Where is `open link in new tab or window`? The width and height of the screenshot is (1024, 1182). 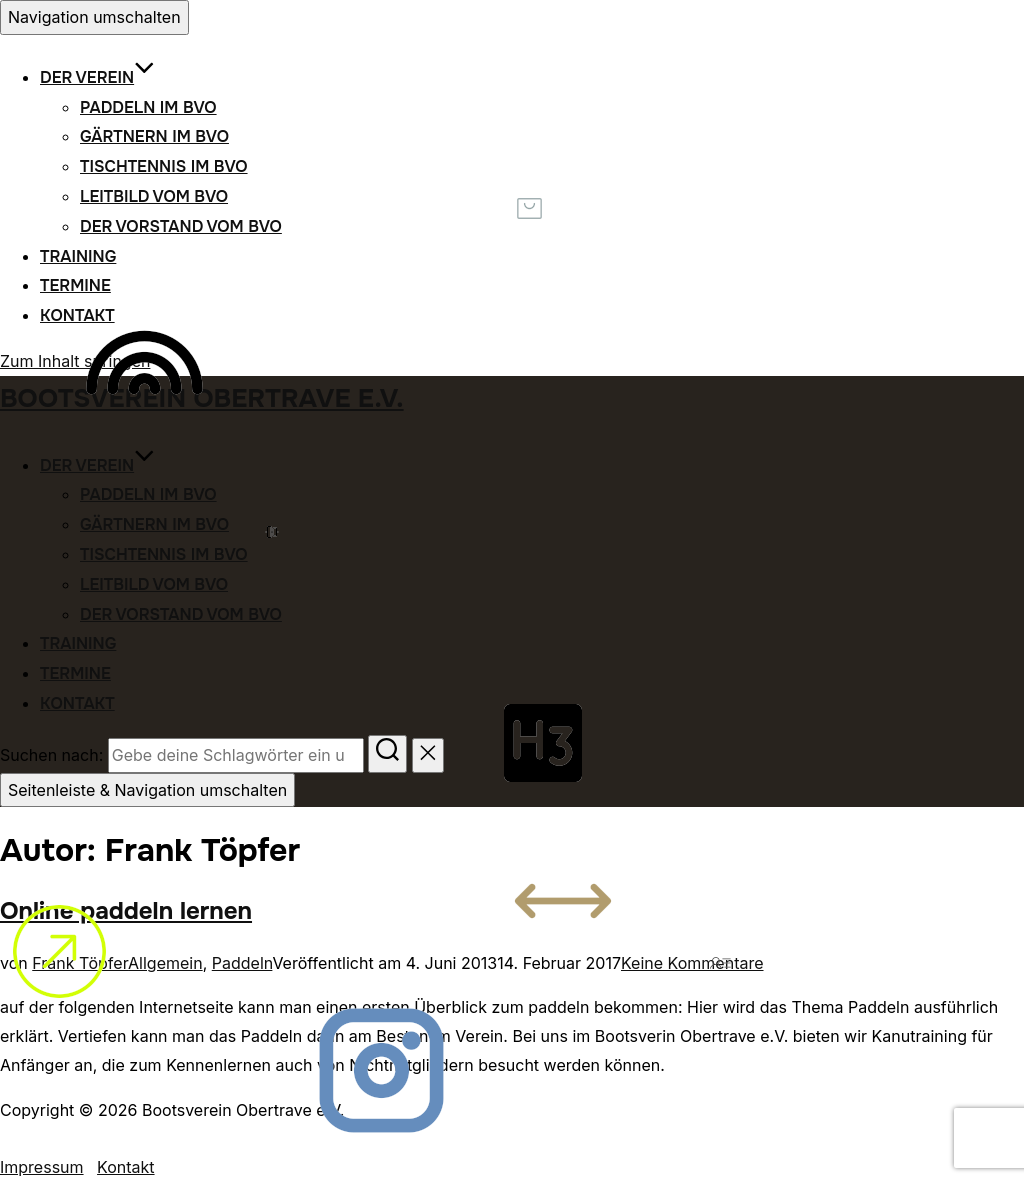 open link in new tab or window is located at coordinates (59, 951).